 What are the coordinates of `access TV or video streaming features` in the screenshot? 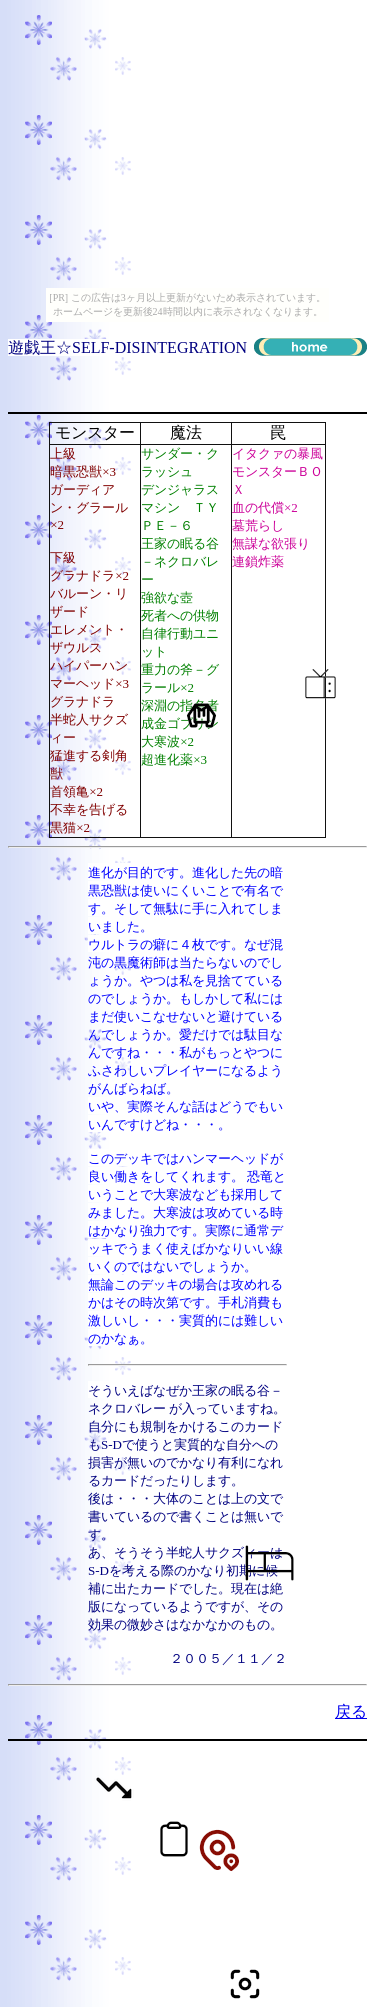 It's located at (320, 685).